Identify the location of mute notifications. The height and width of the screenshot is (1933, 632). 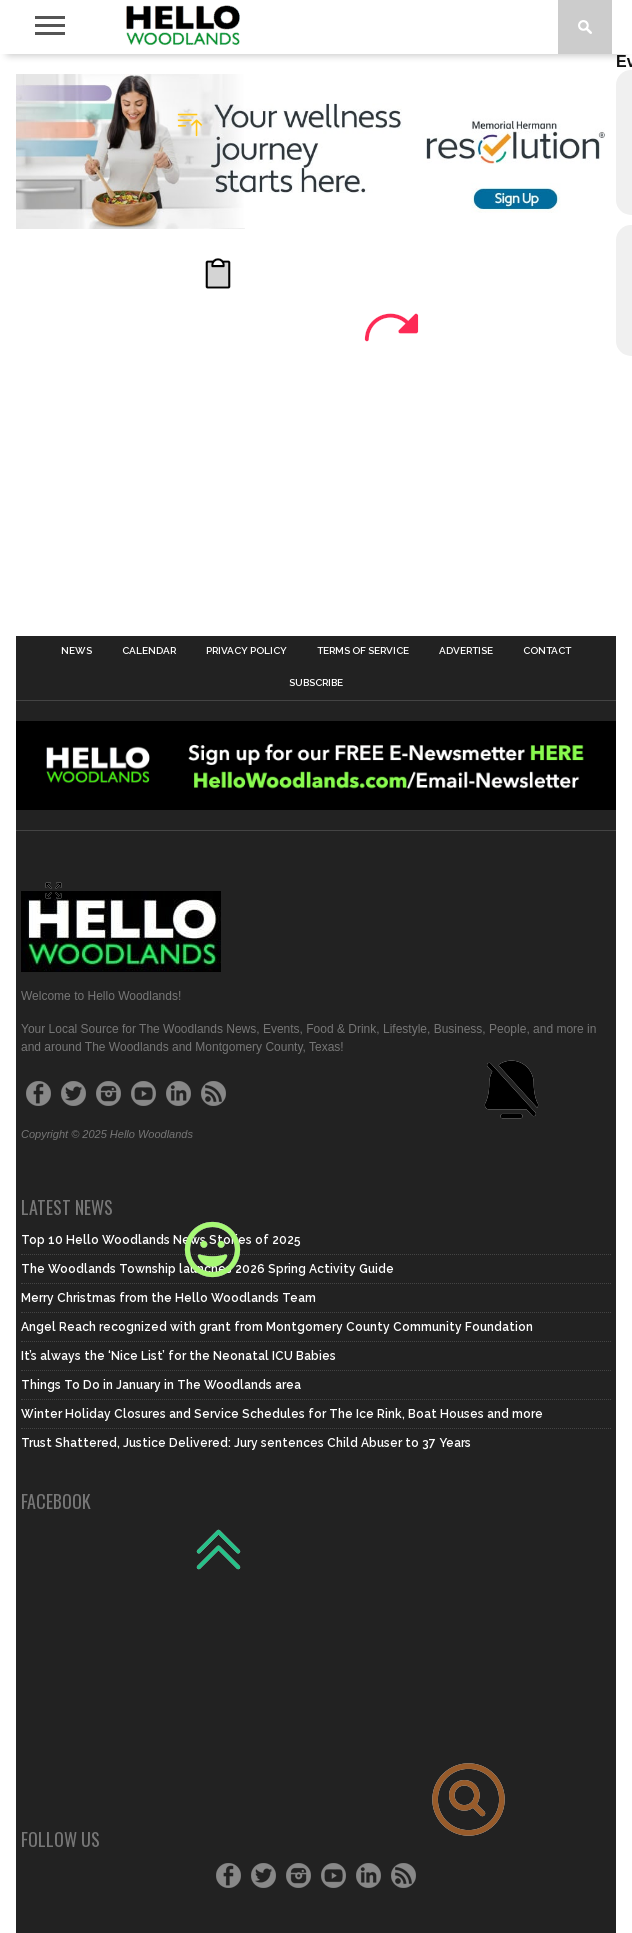
(511, 1089).